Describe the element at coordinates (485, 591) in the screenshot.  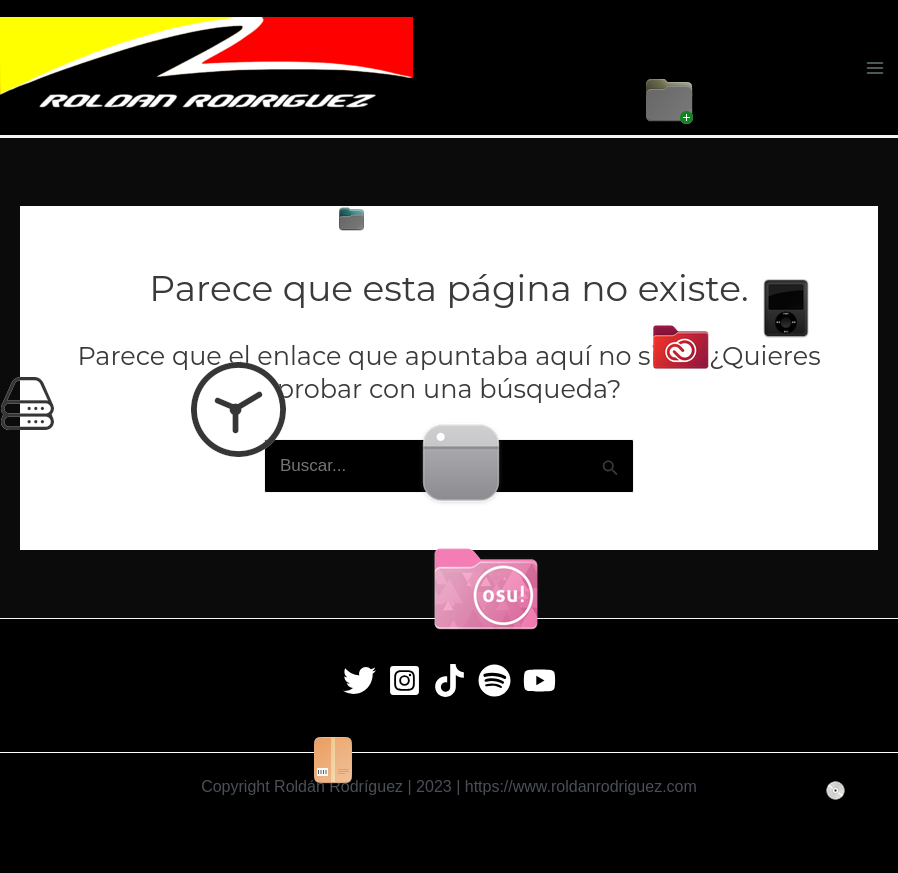
I see `open your osu! game files folder` at that location.